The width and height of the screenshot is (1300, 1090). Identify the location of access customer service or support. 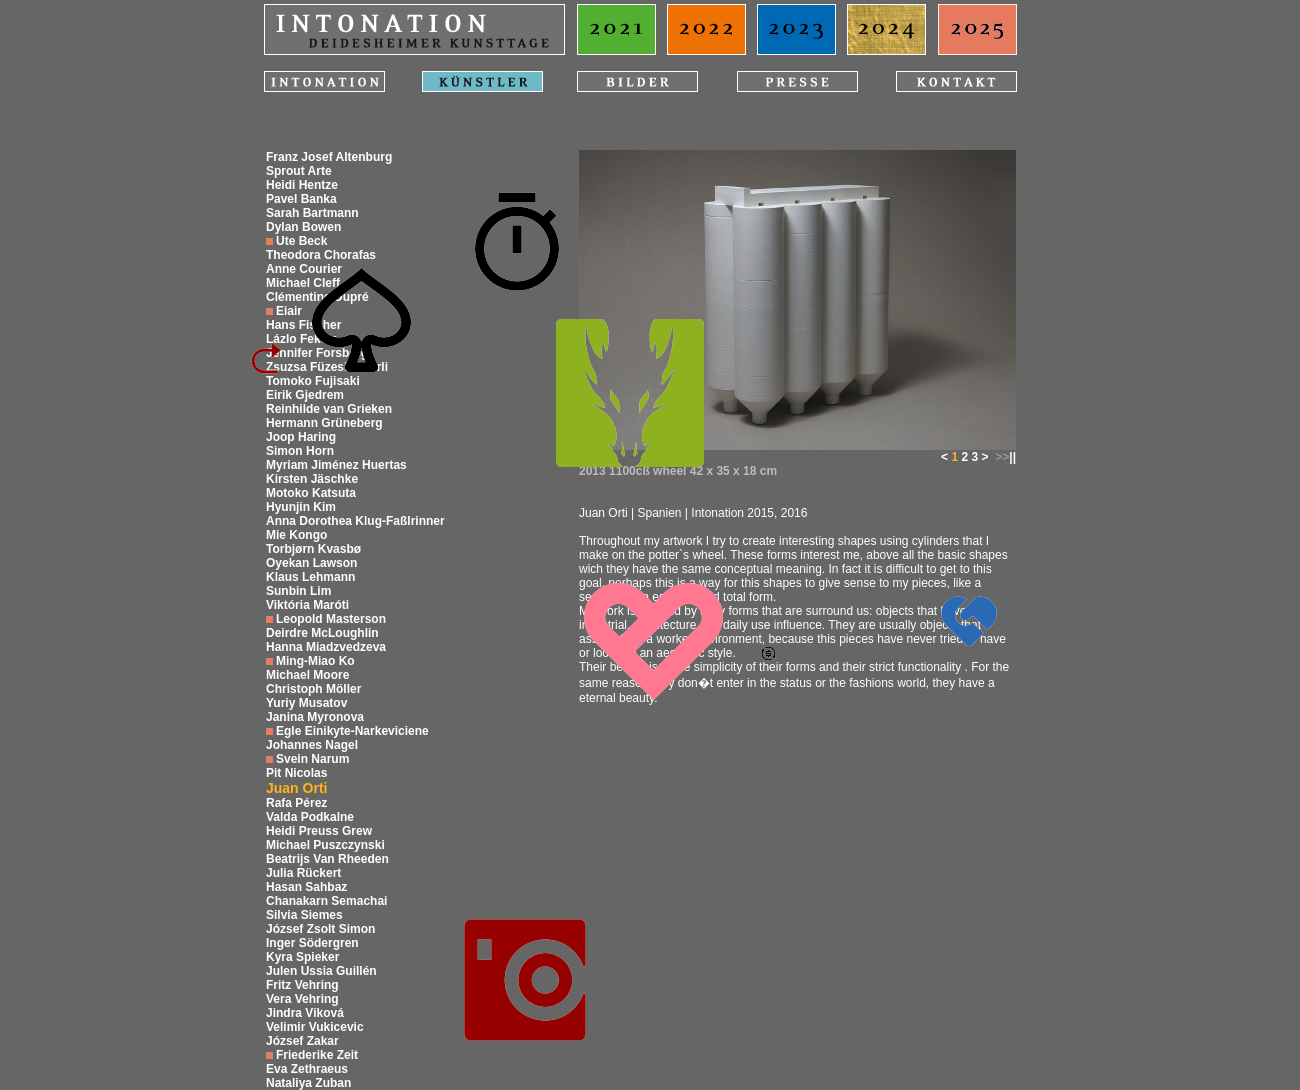
(969, 621).